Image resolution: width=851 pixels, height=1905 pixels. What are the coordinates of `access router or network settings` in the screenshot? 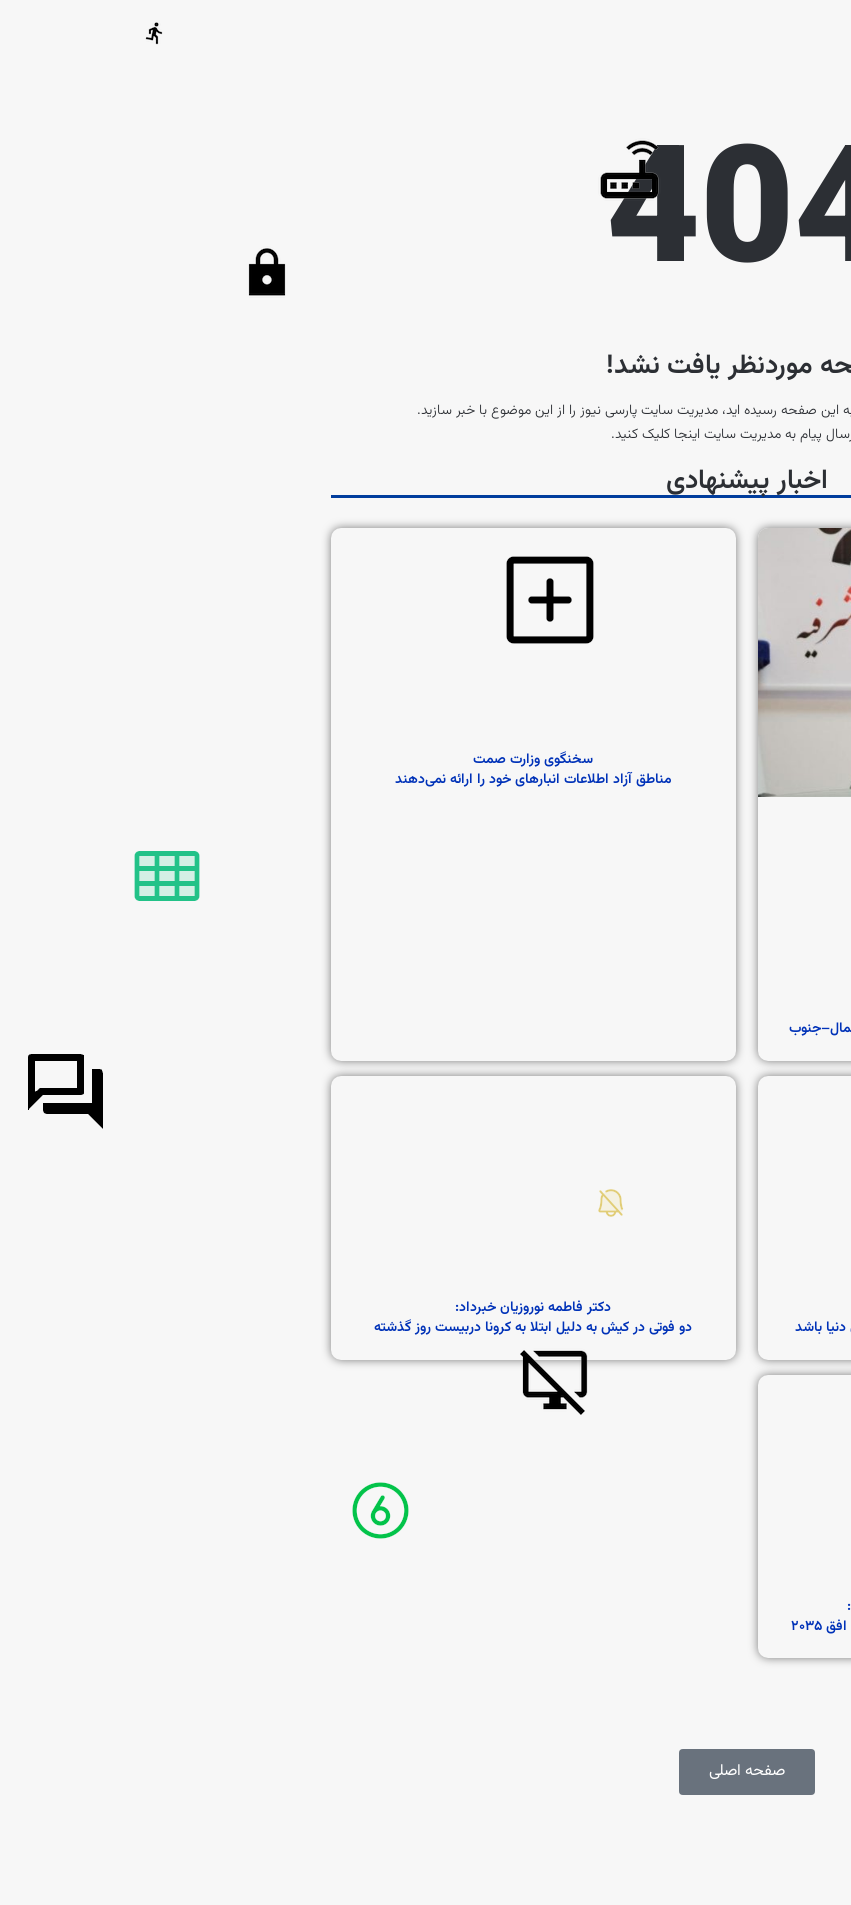 It's located at (629, 169).